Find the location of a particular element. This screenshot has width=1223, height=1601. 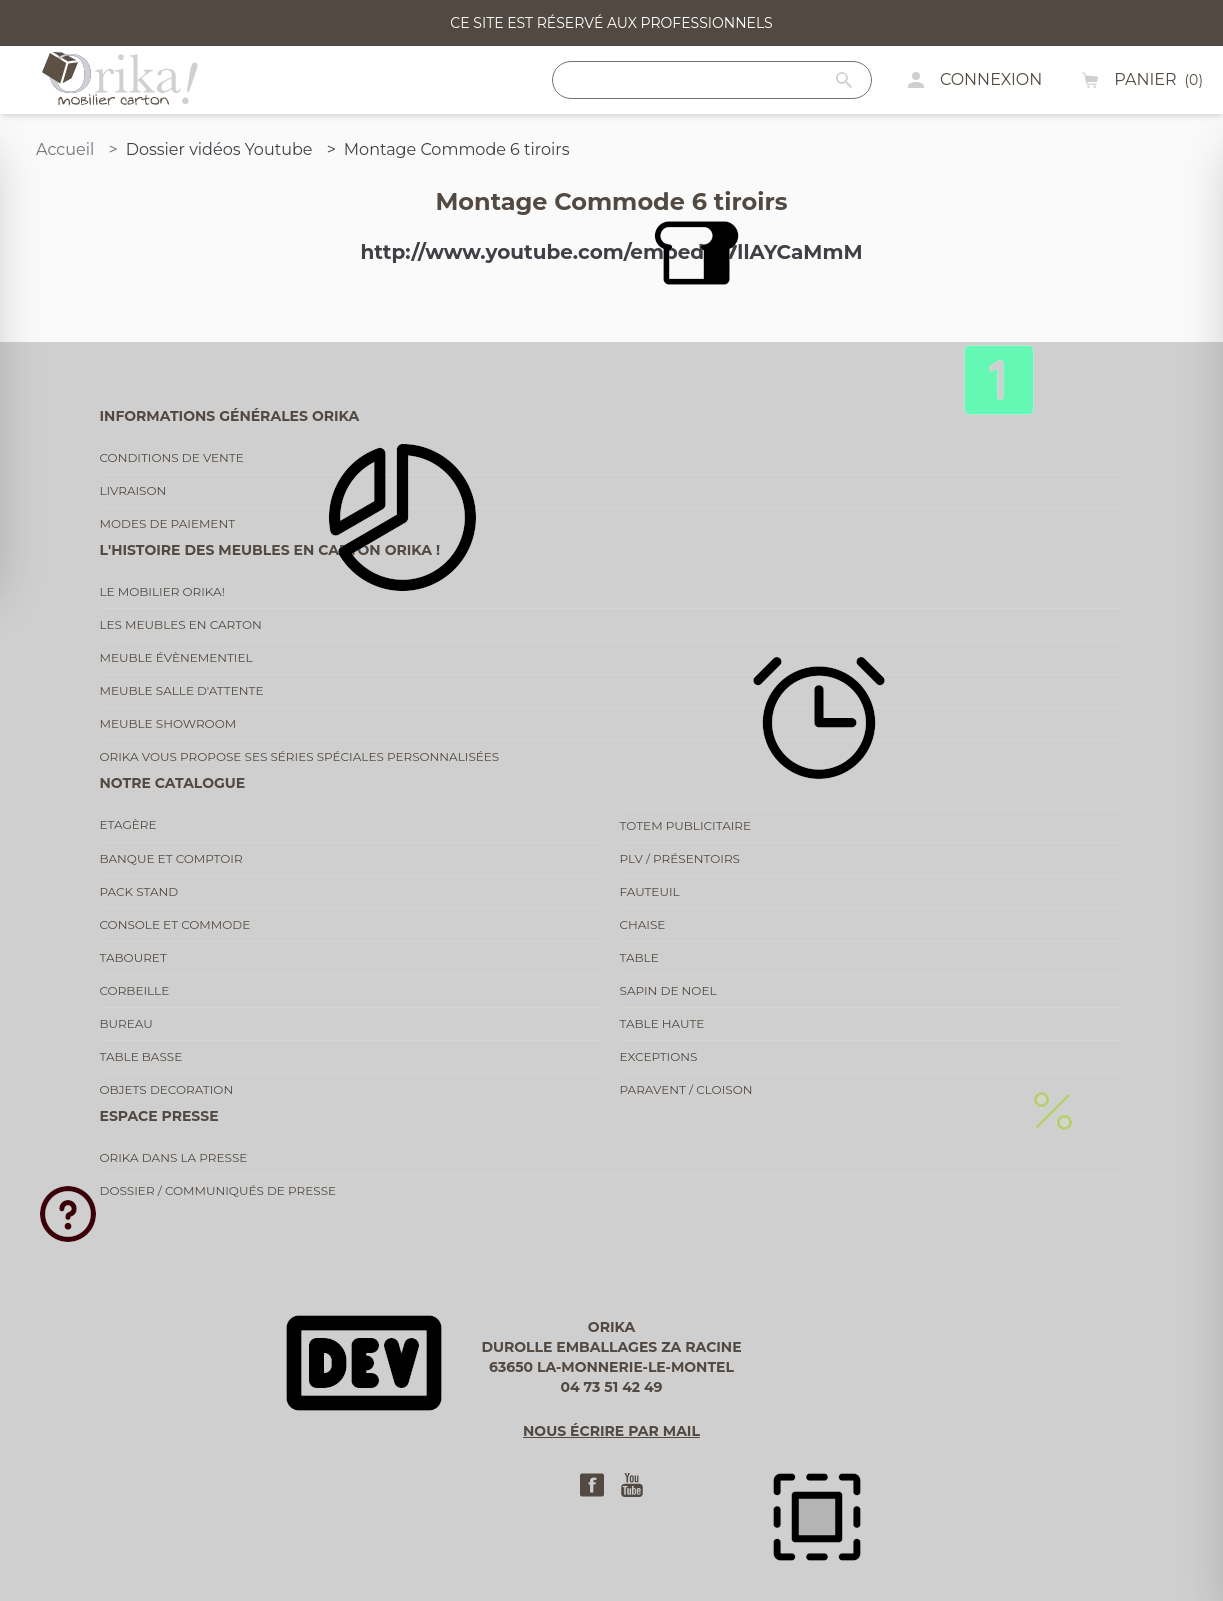

browse bakery or bread products is located at coordinates (698, 253).